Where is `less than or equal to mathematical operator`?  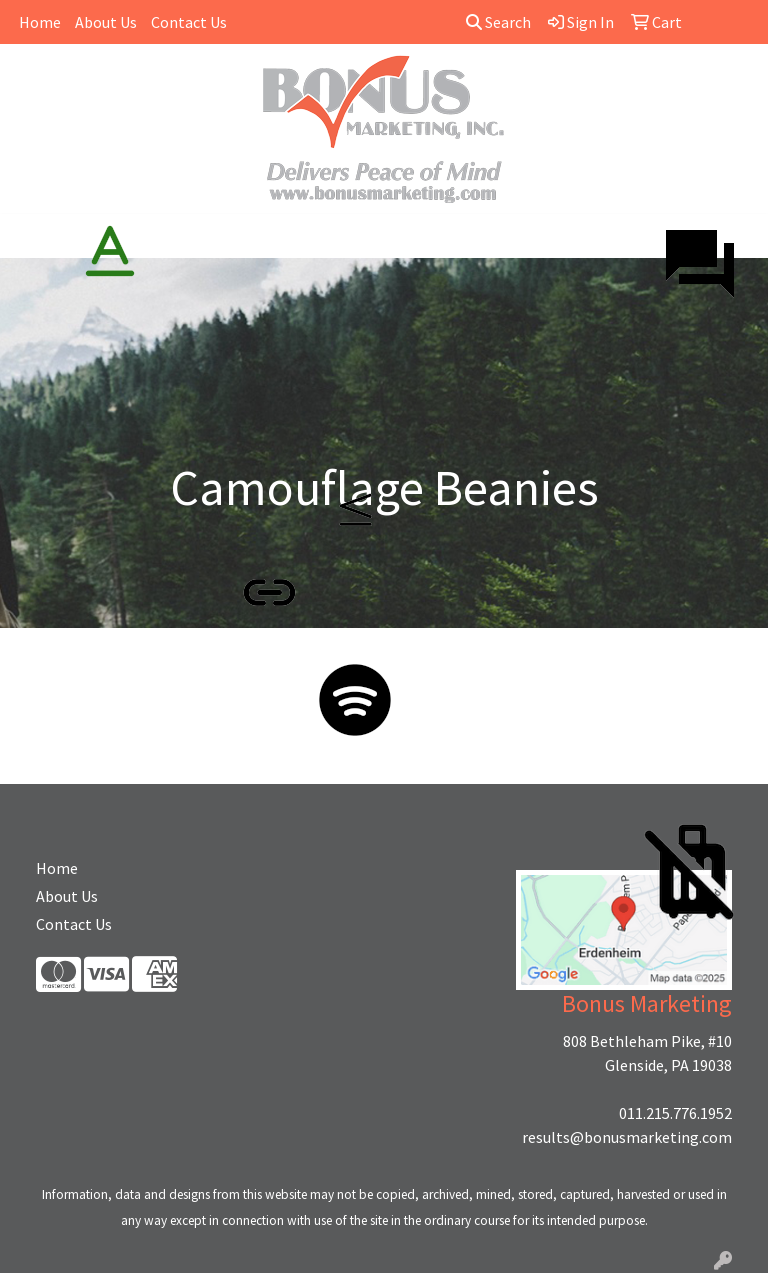
less than or equal to mathematical operator is located at coordinates (356, 510).